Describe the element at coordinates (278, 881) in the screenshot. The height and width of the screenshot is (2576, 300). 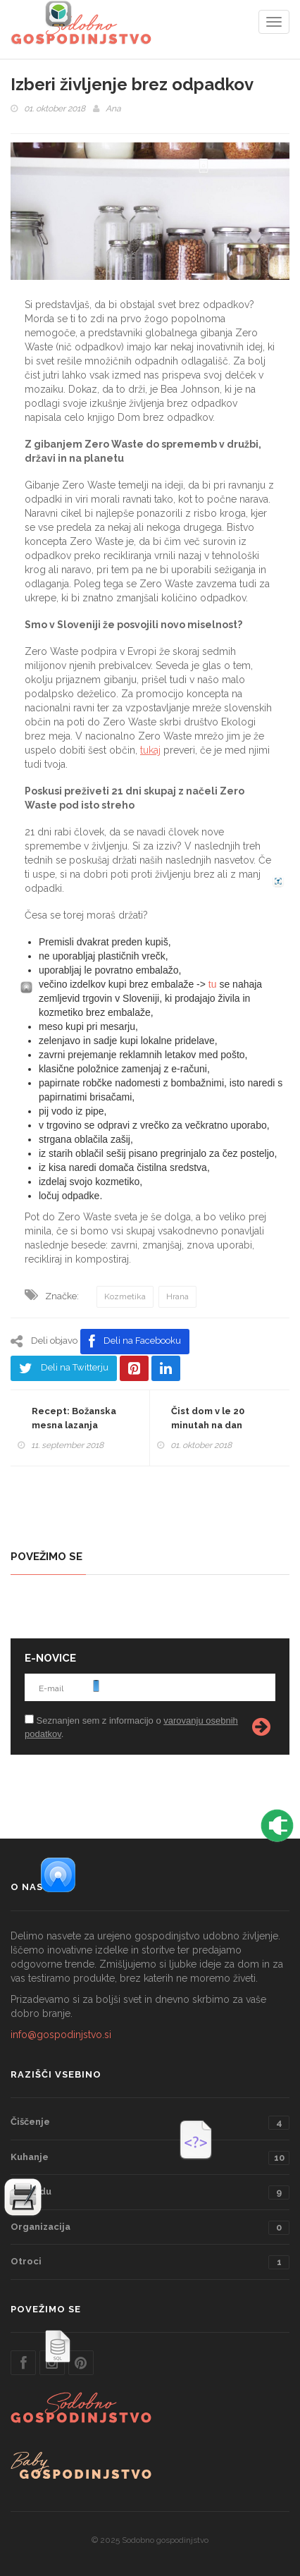
I see `open nomacs image viewer` at that location.